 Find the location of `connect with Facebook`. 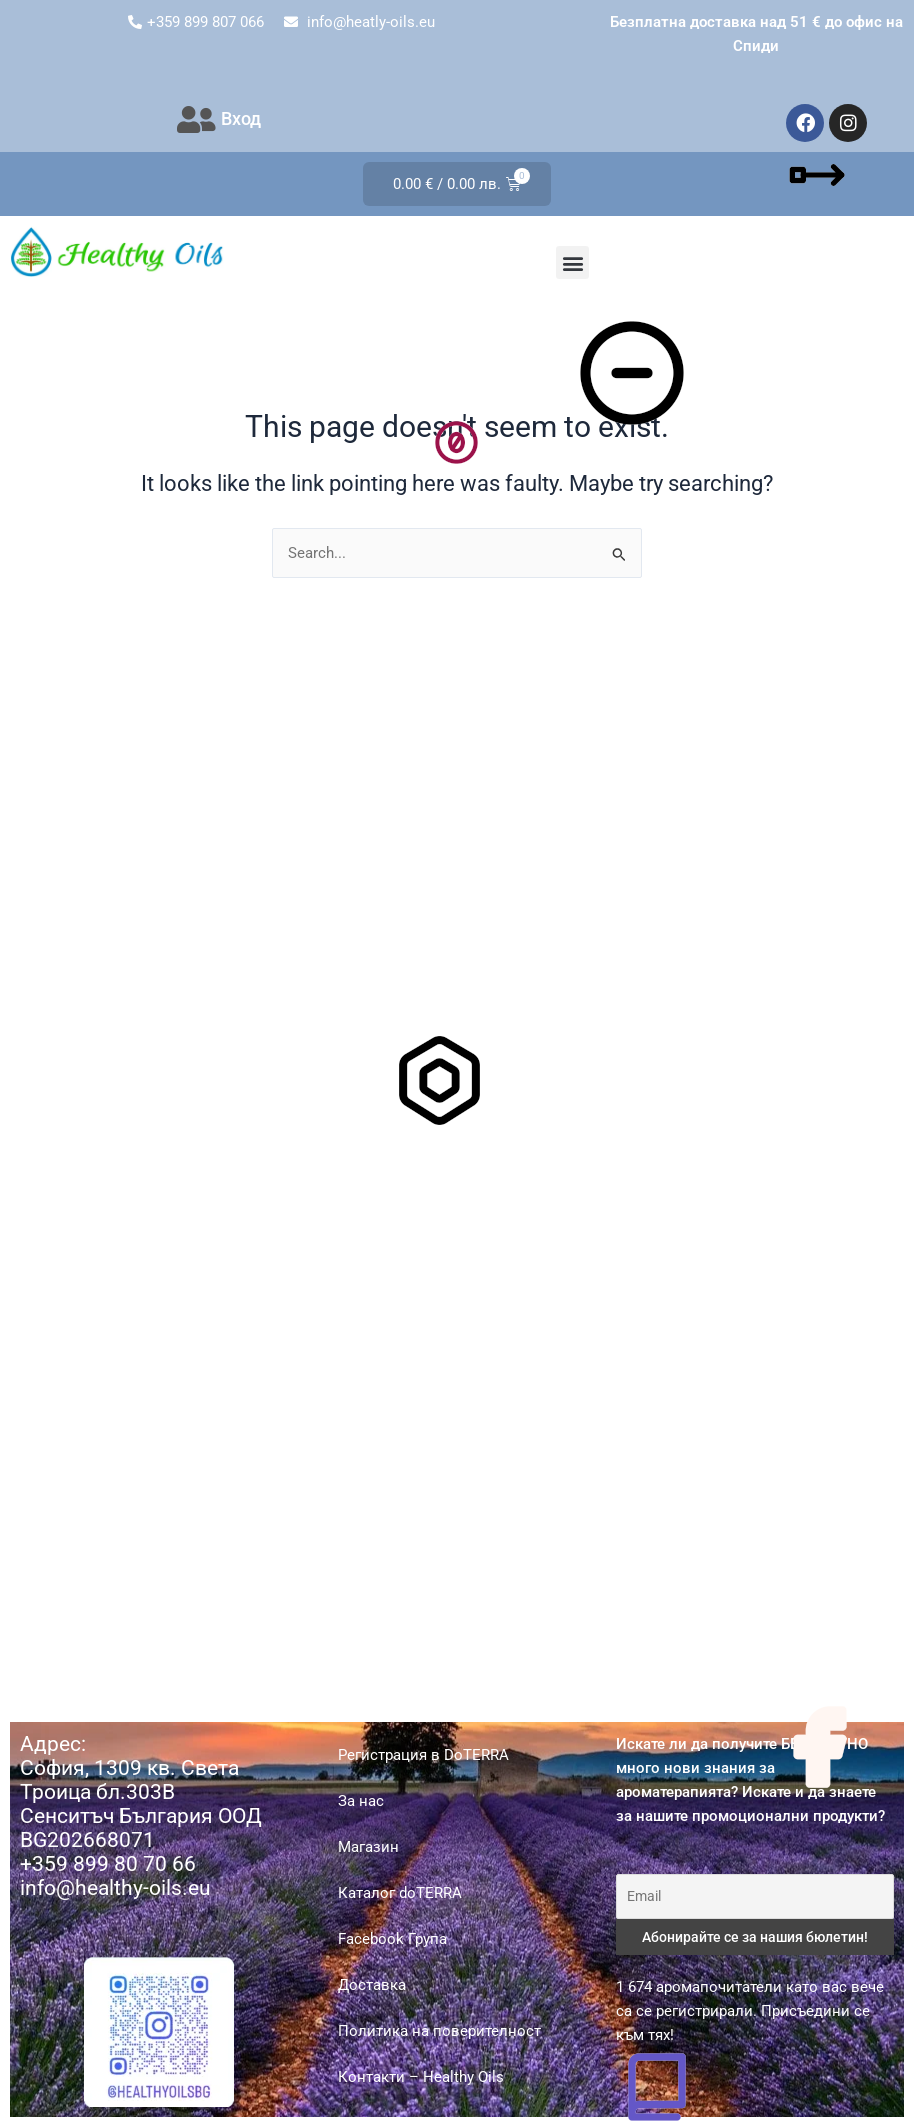

connect with Facebook is located at coordinates (818, 1747).